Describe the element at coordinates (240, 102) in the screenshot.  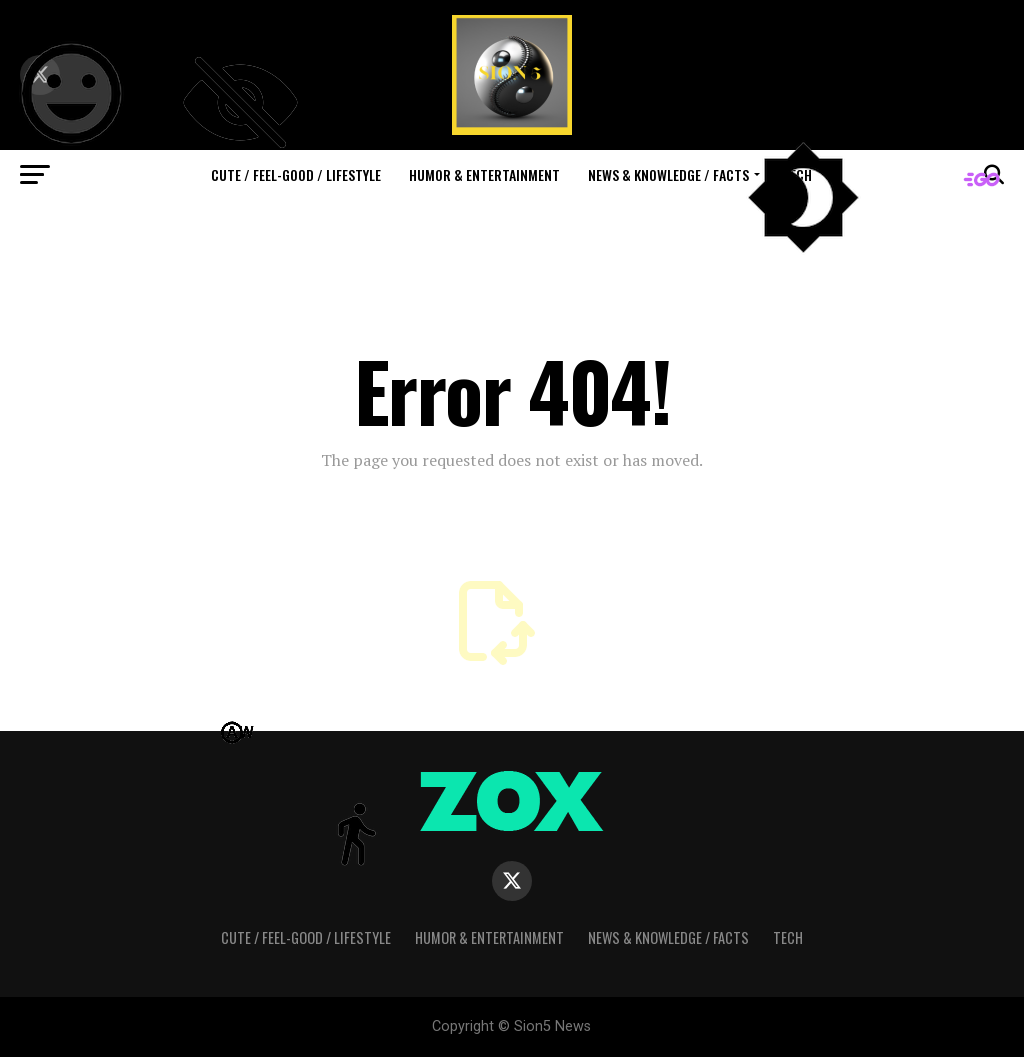
I see `hide password or sensitive content` at that location.